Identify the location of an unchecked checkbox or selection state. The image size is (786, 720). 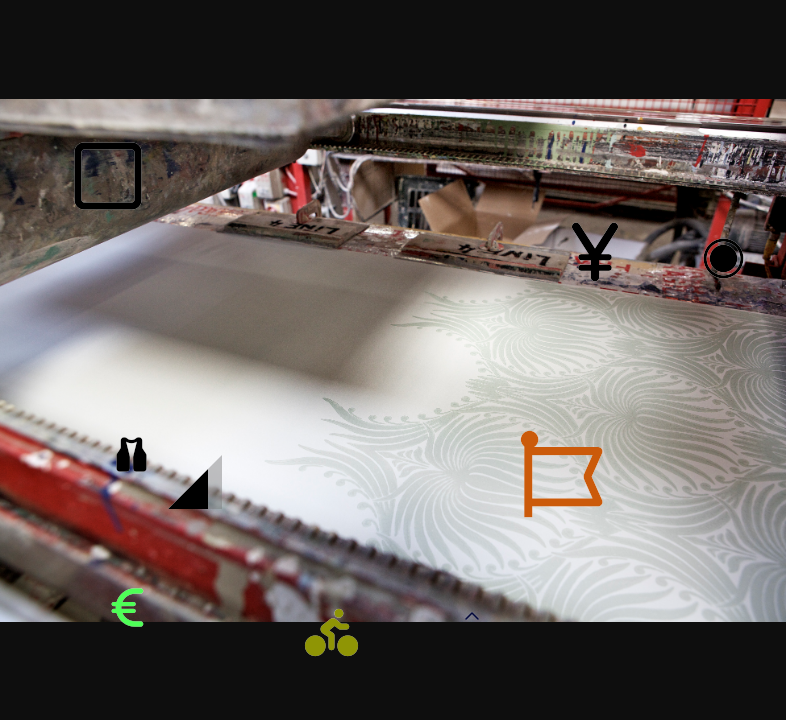
(108, 176).